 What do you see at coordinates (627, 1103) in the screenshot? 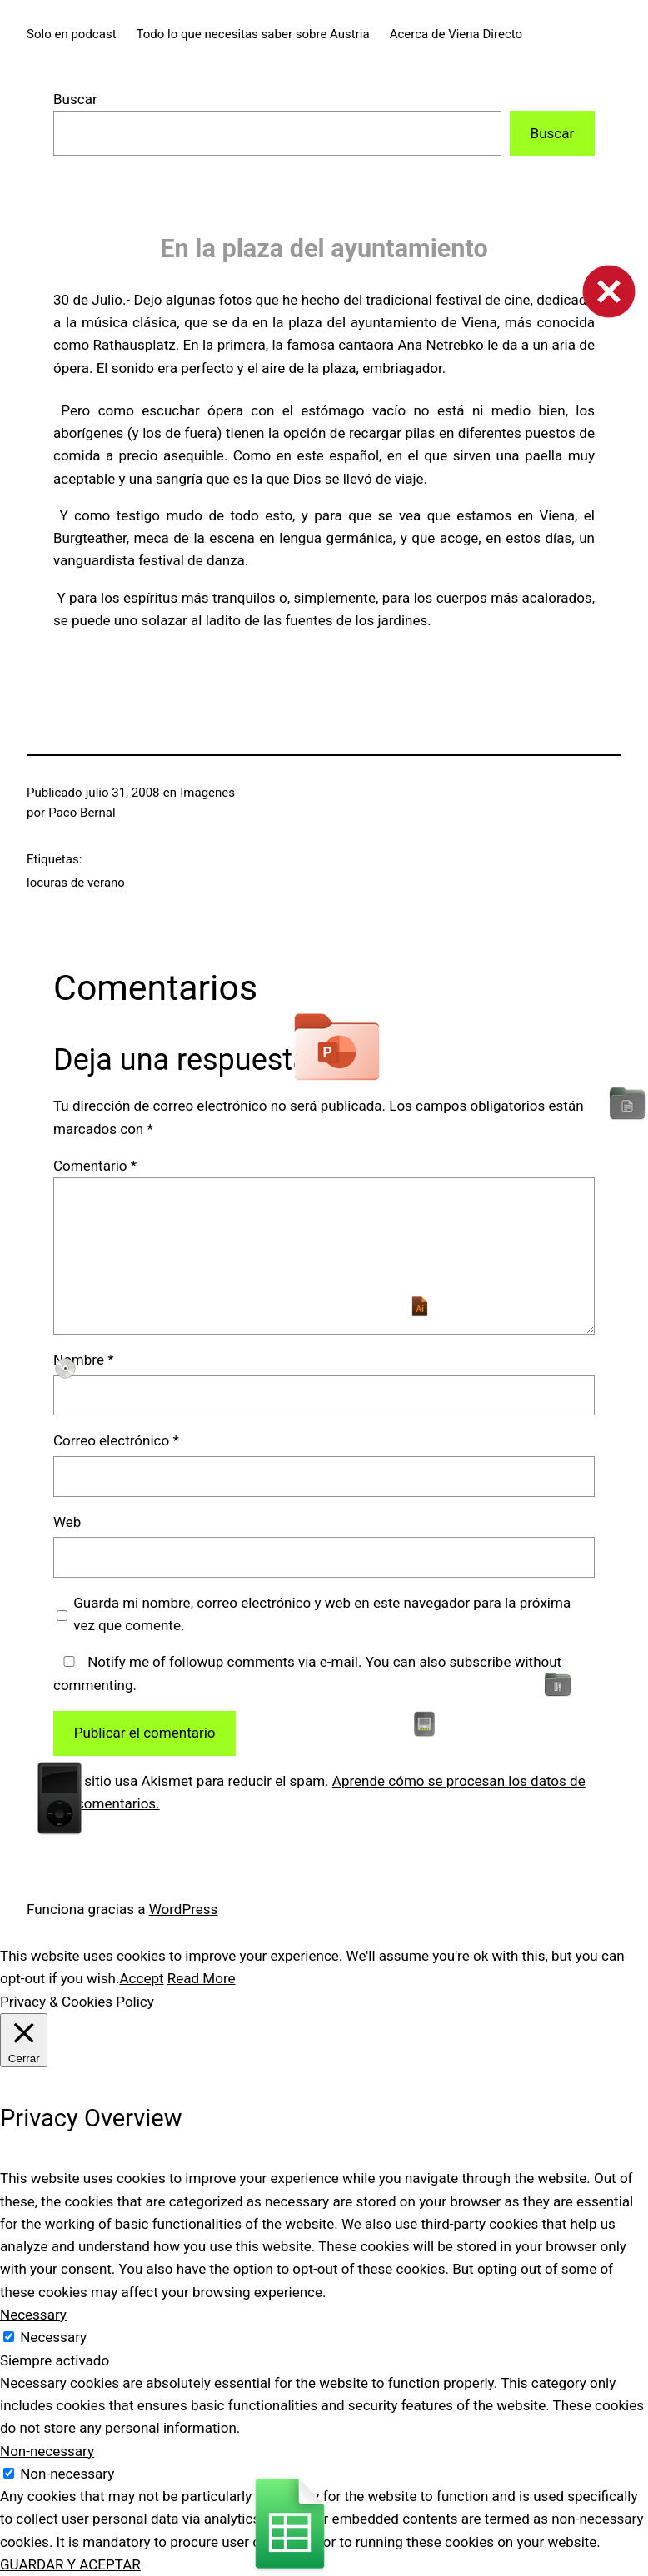
I see `open documents folder` at bounding box center [627, 1103].